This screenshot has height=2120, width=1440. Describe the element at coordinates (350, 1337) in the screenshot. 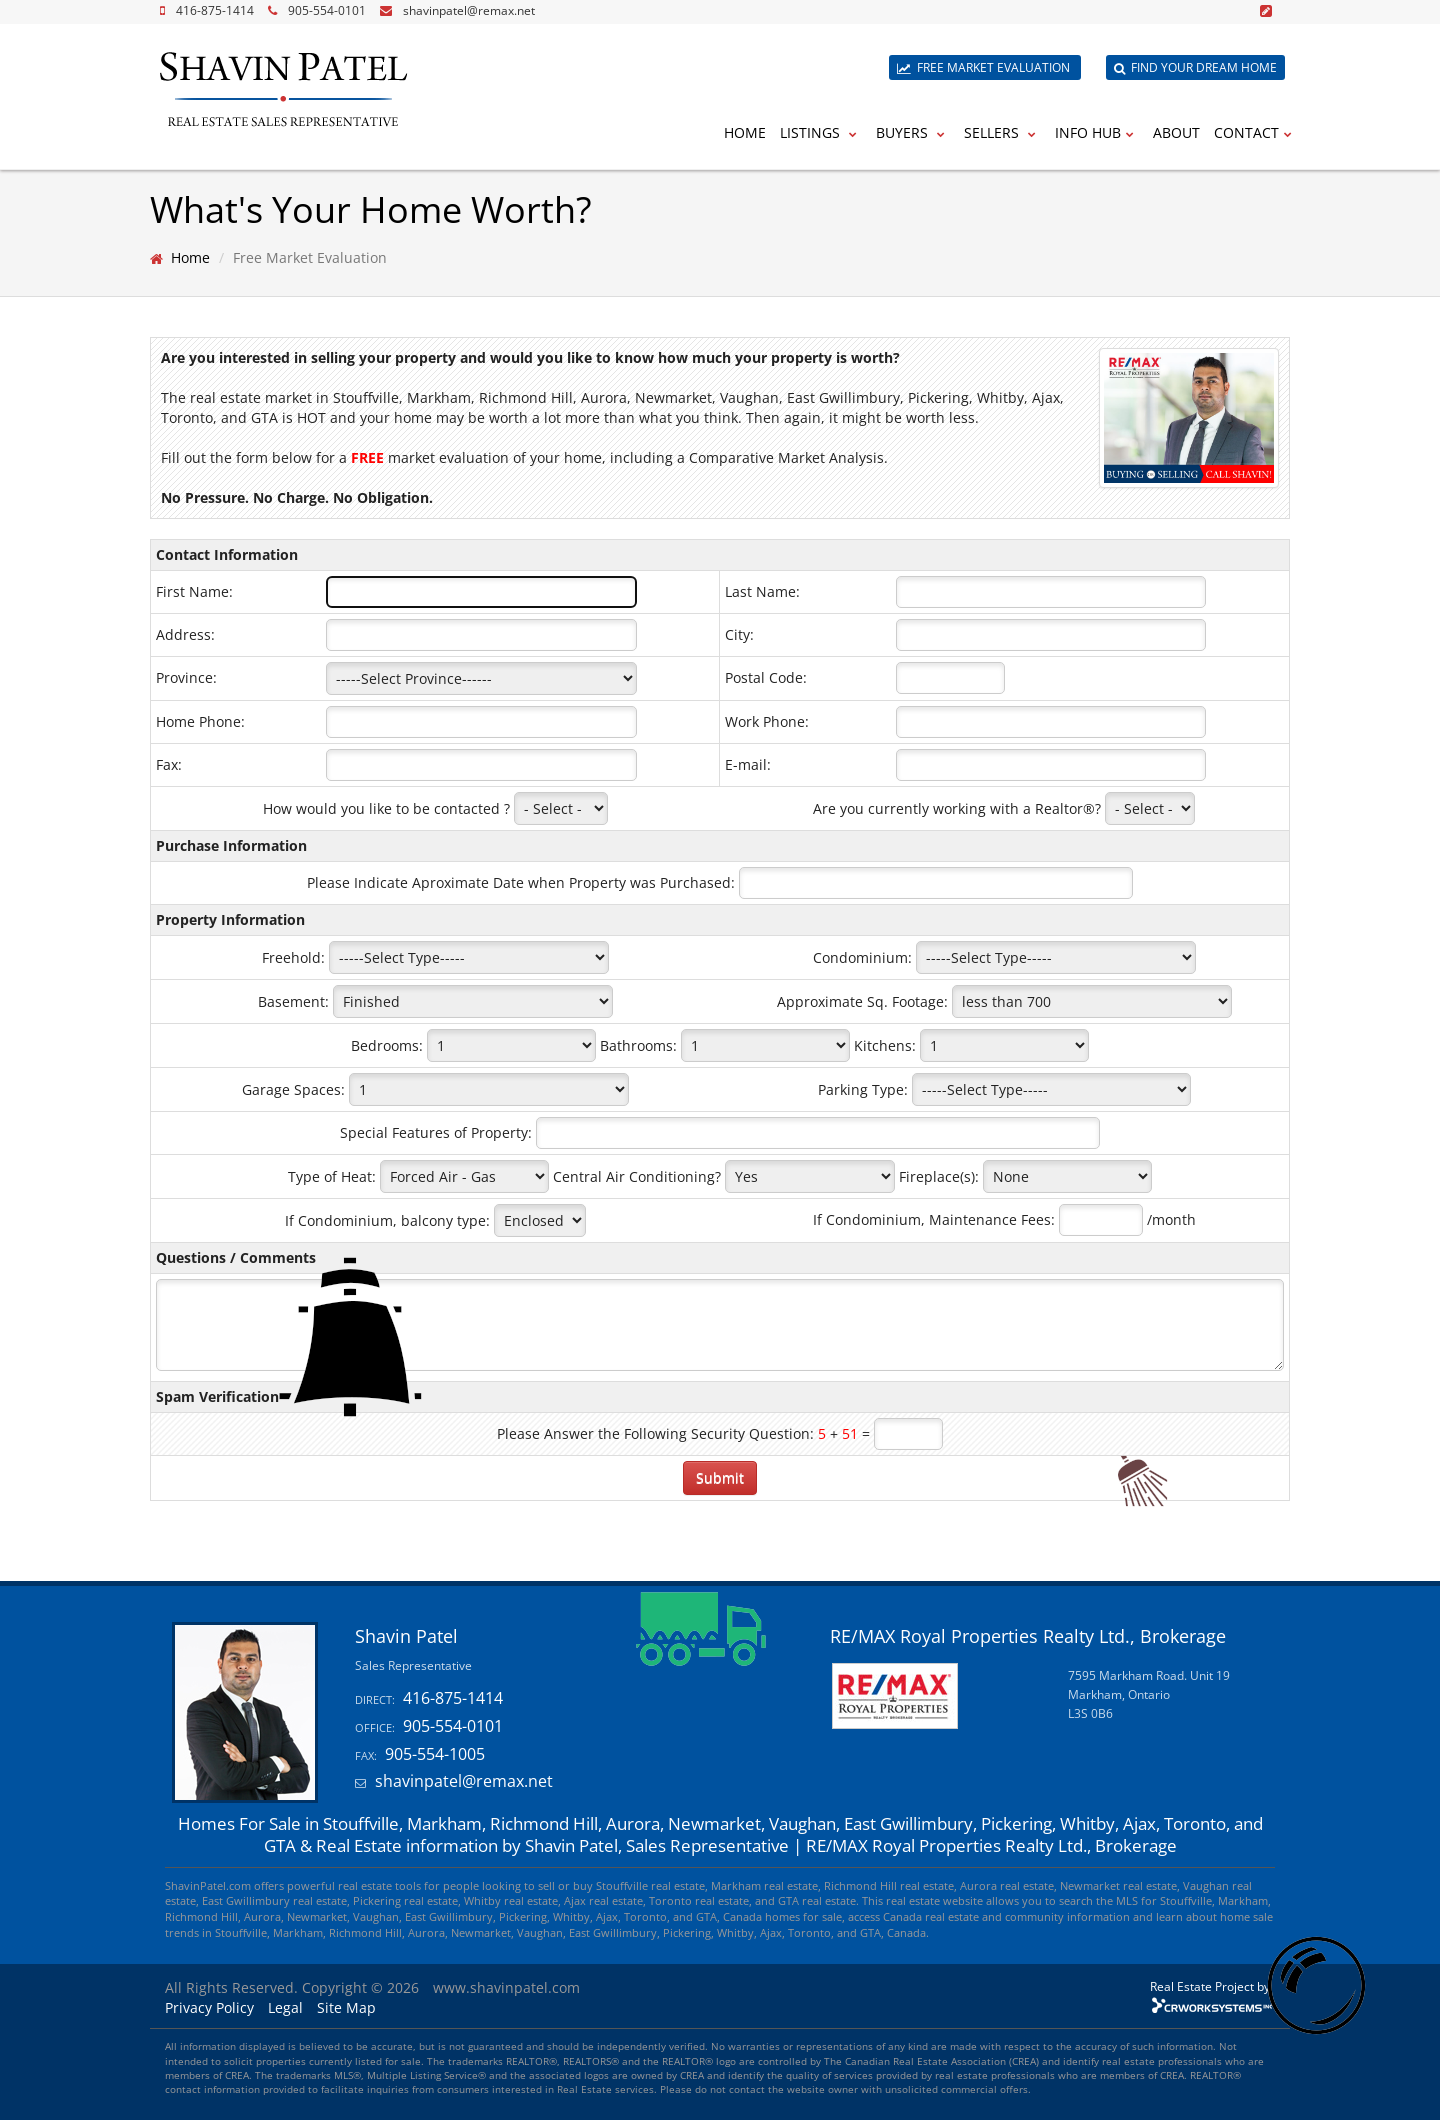

I see `navigate to sailing or boat-related content` at that location.